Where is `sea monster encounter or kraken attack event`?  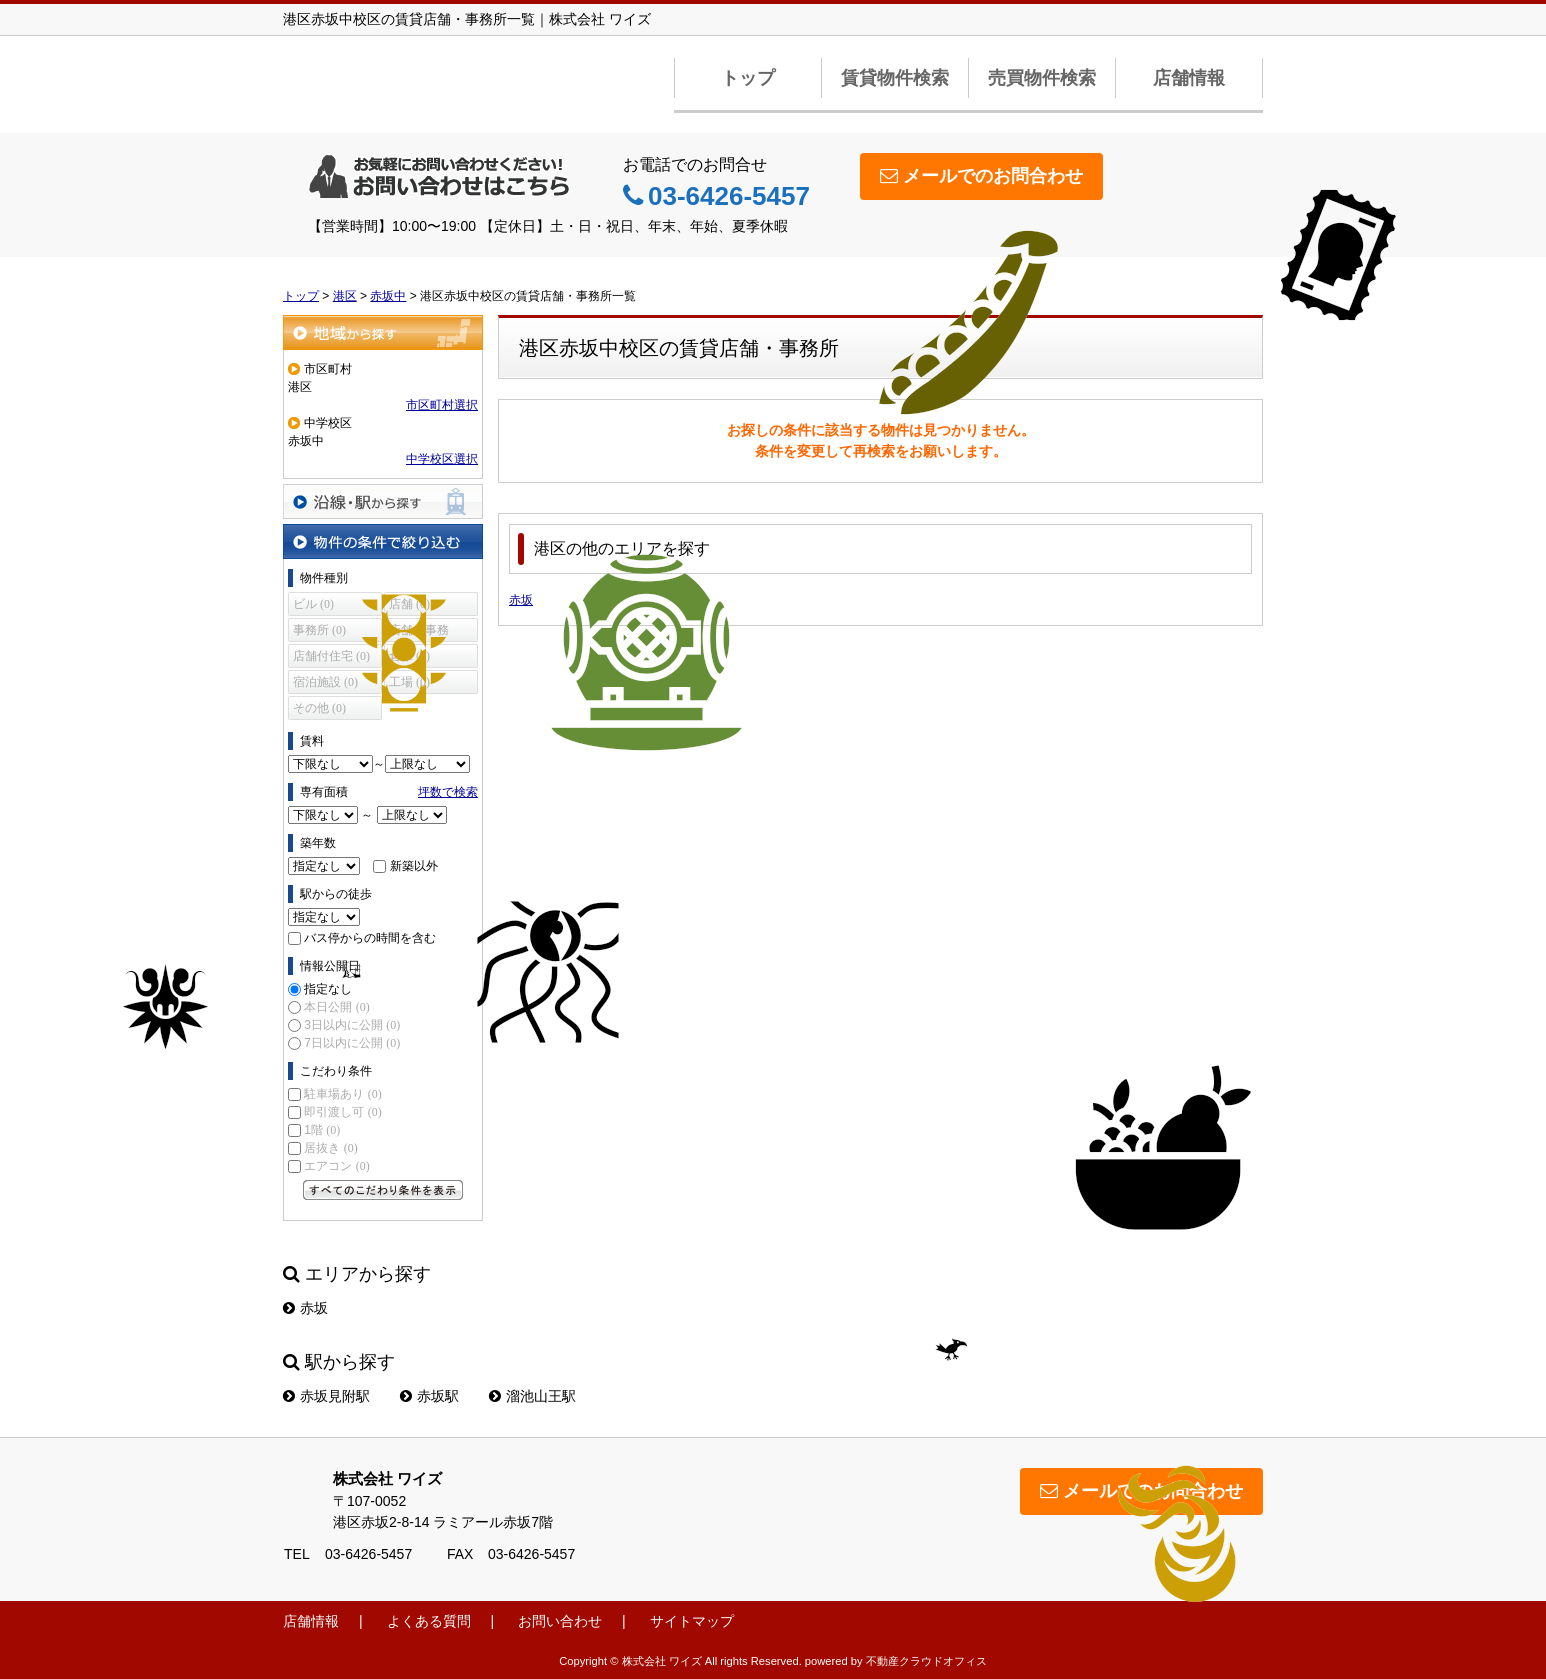 sea monster encounter or kraken attack event is located at coordinates (351, 969).